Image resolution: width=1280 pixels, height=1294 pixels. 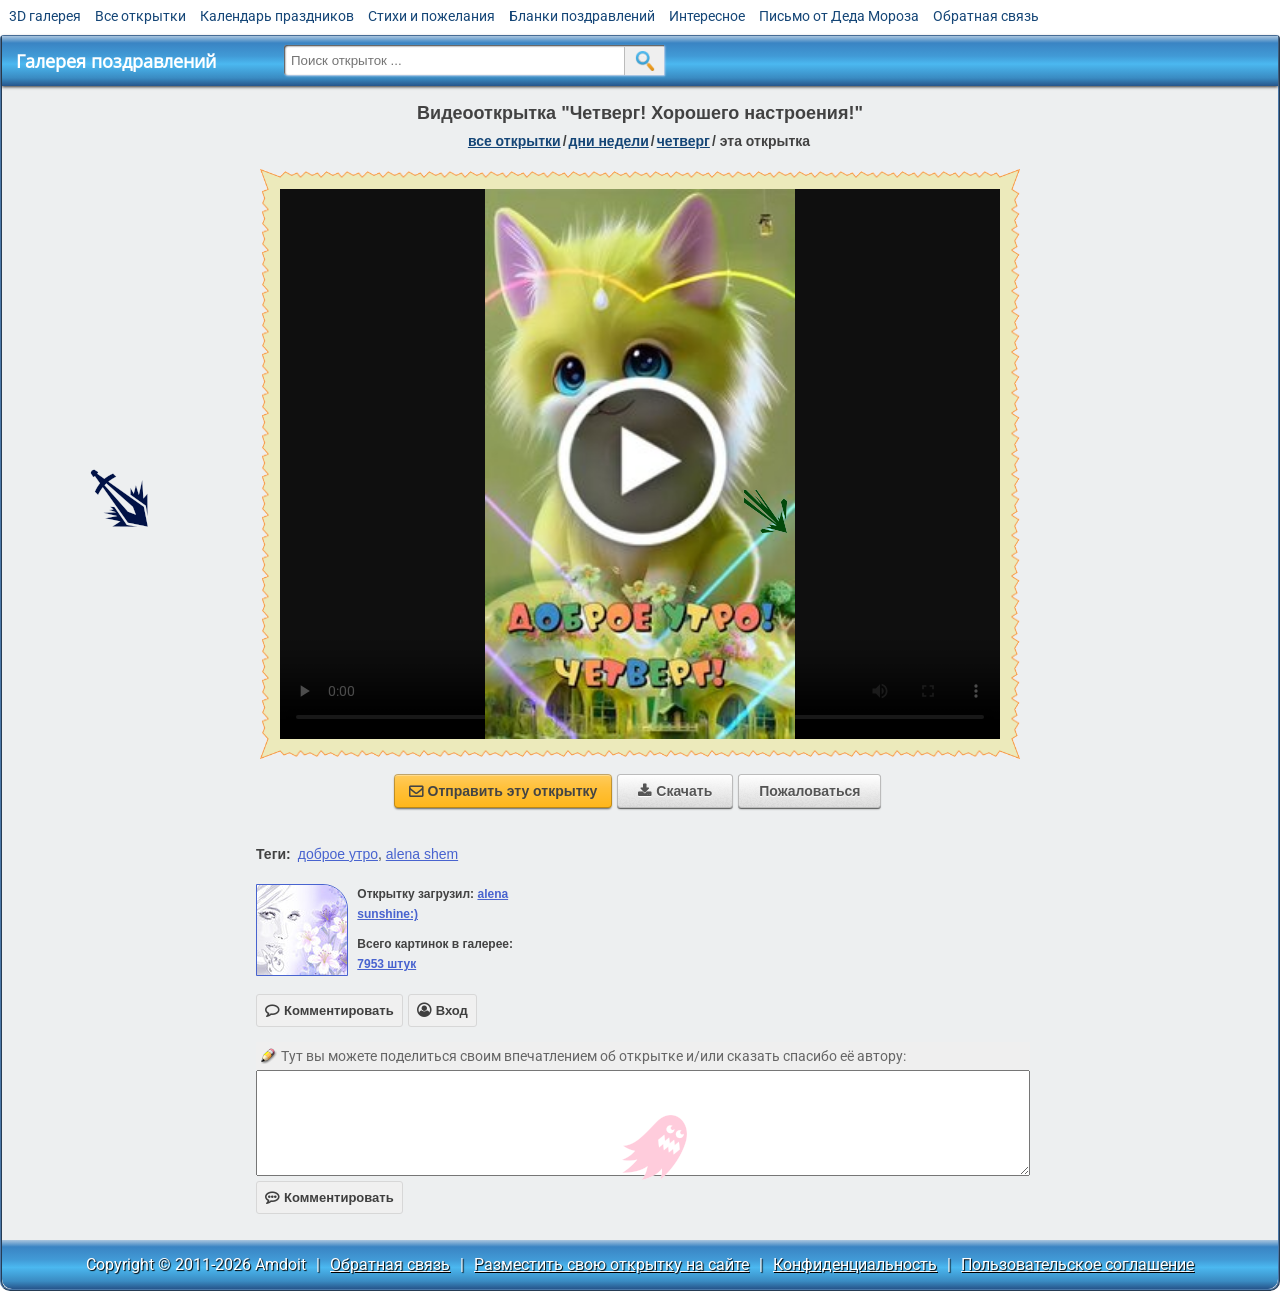 I want to click on fast forward or skip ahead, so click(x=765, y=511).